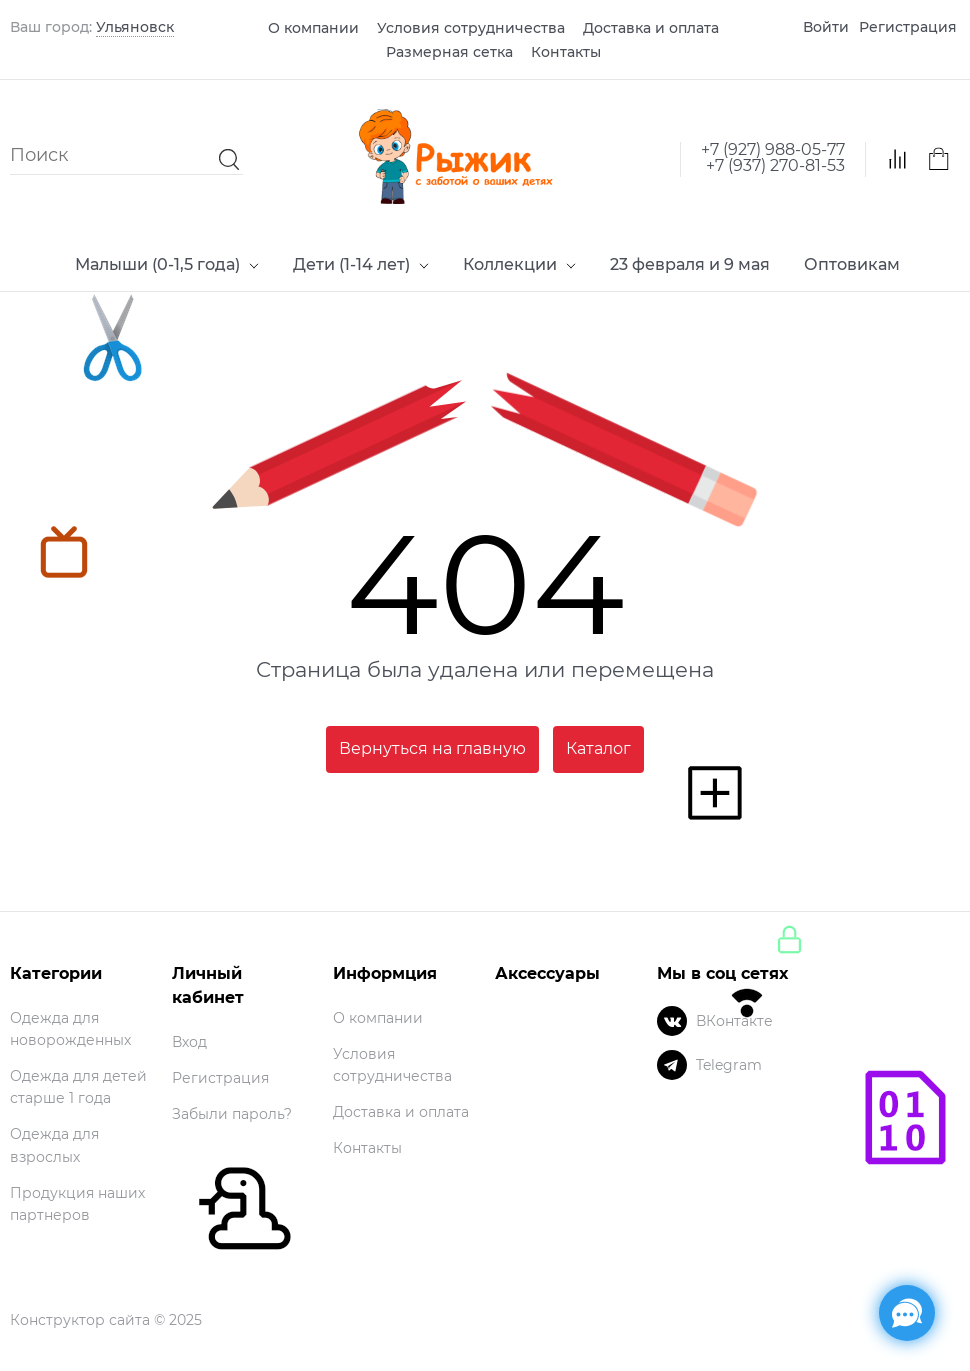 Image resolution: width=970 pixels, height=1371 pixels. I want to click on cut selected content to clipboard, so click(113, 337).